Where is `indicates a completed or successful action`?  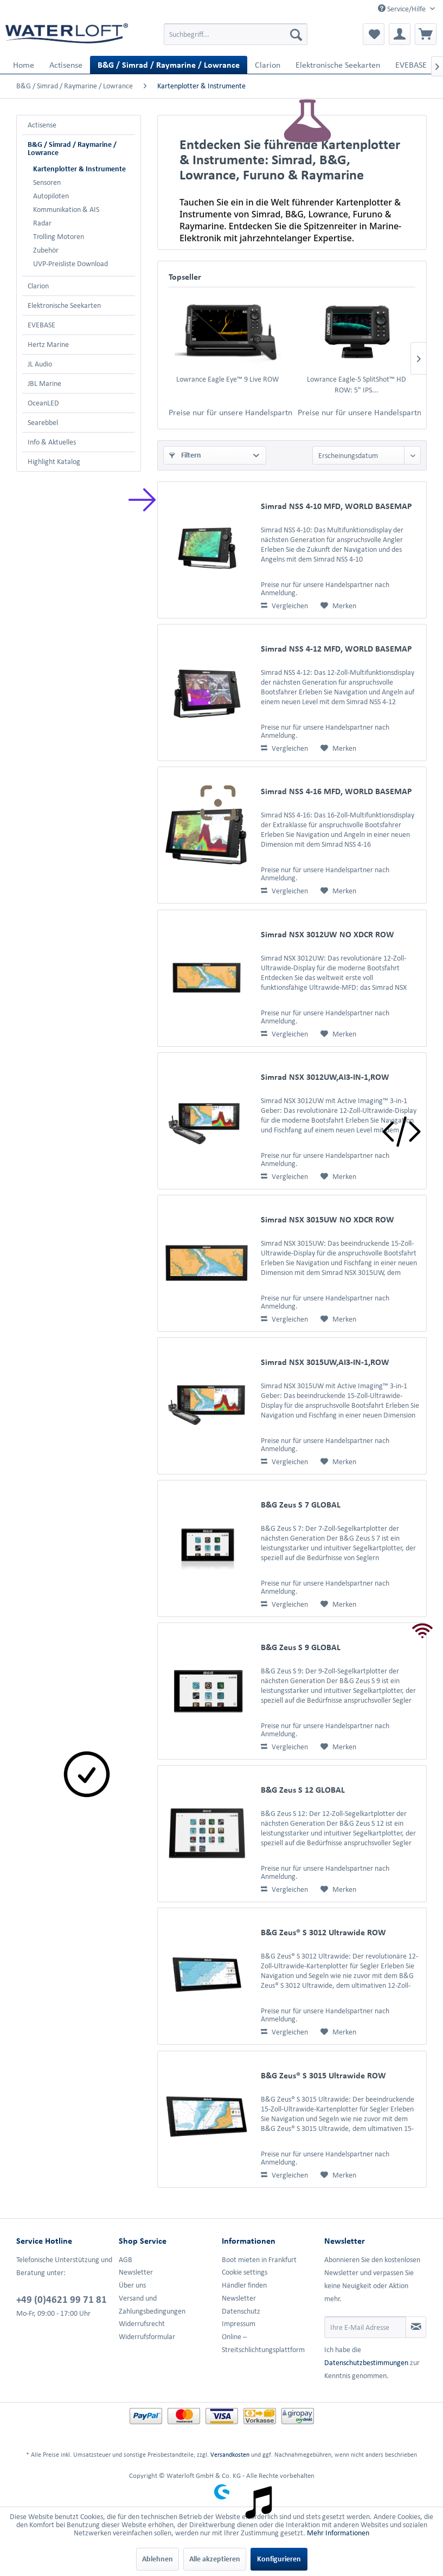
indicates a completed or successful action is located at coordinates (87, 1774).